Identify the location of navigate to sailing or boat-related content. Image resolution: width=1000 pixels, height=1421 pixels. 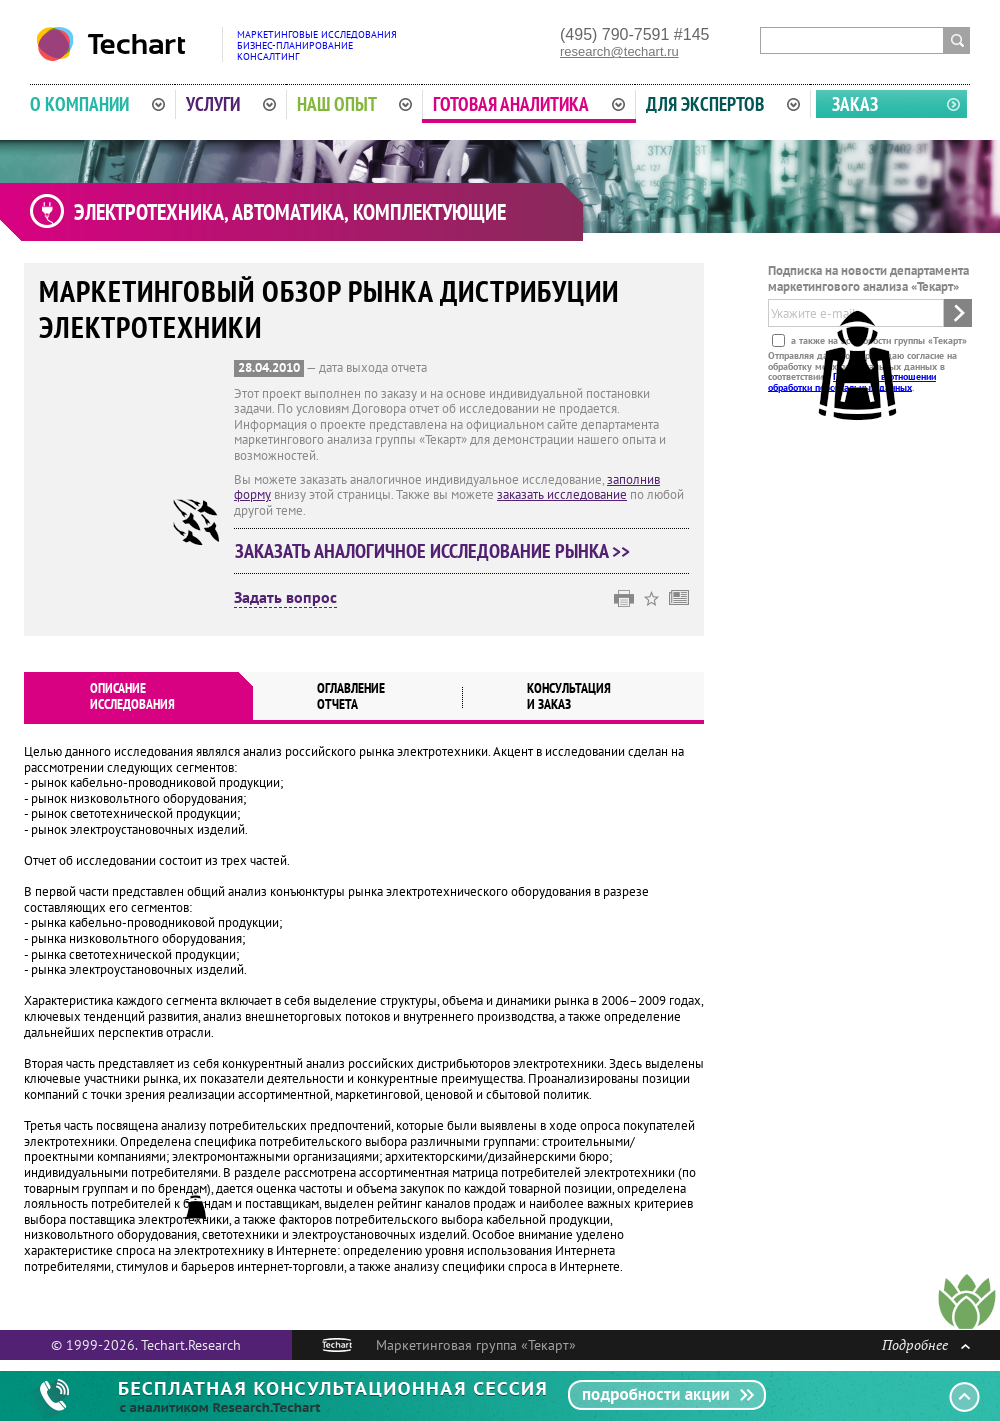
(195, 1207).